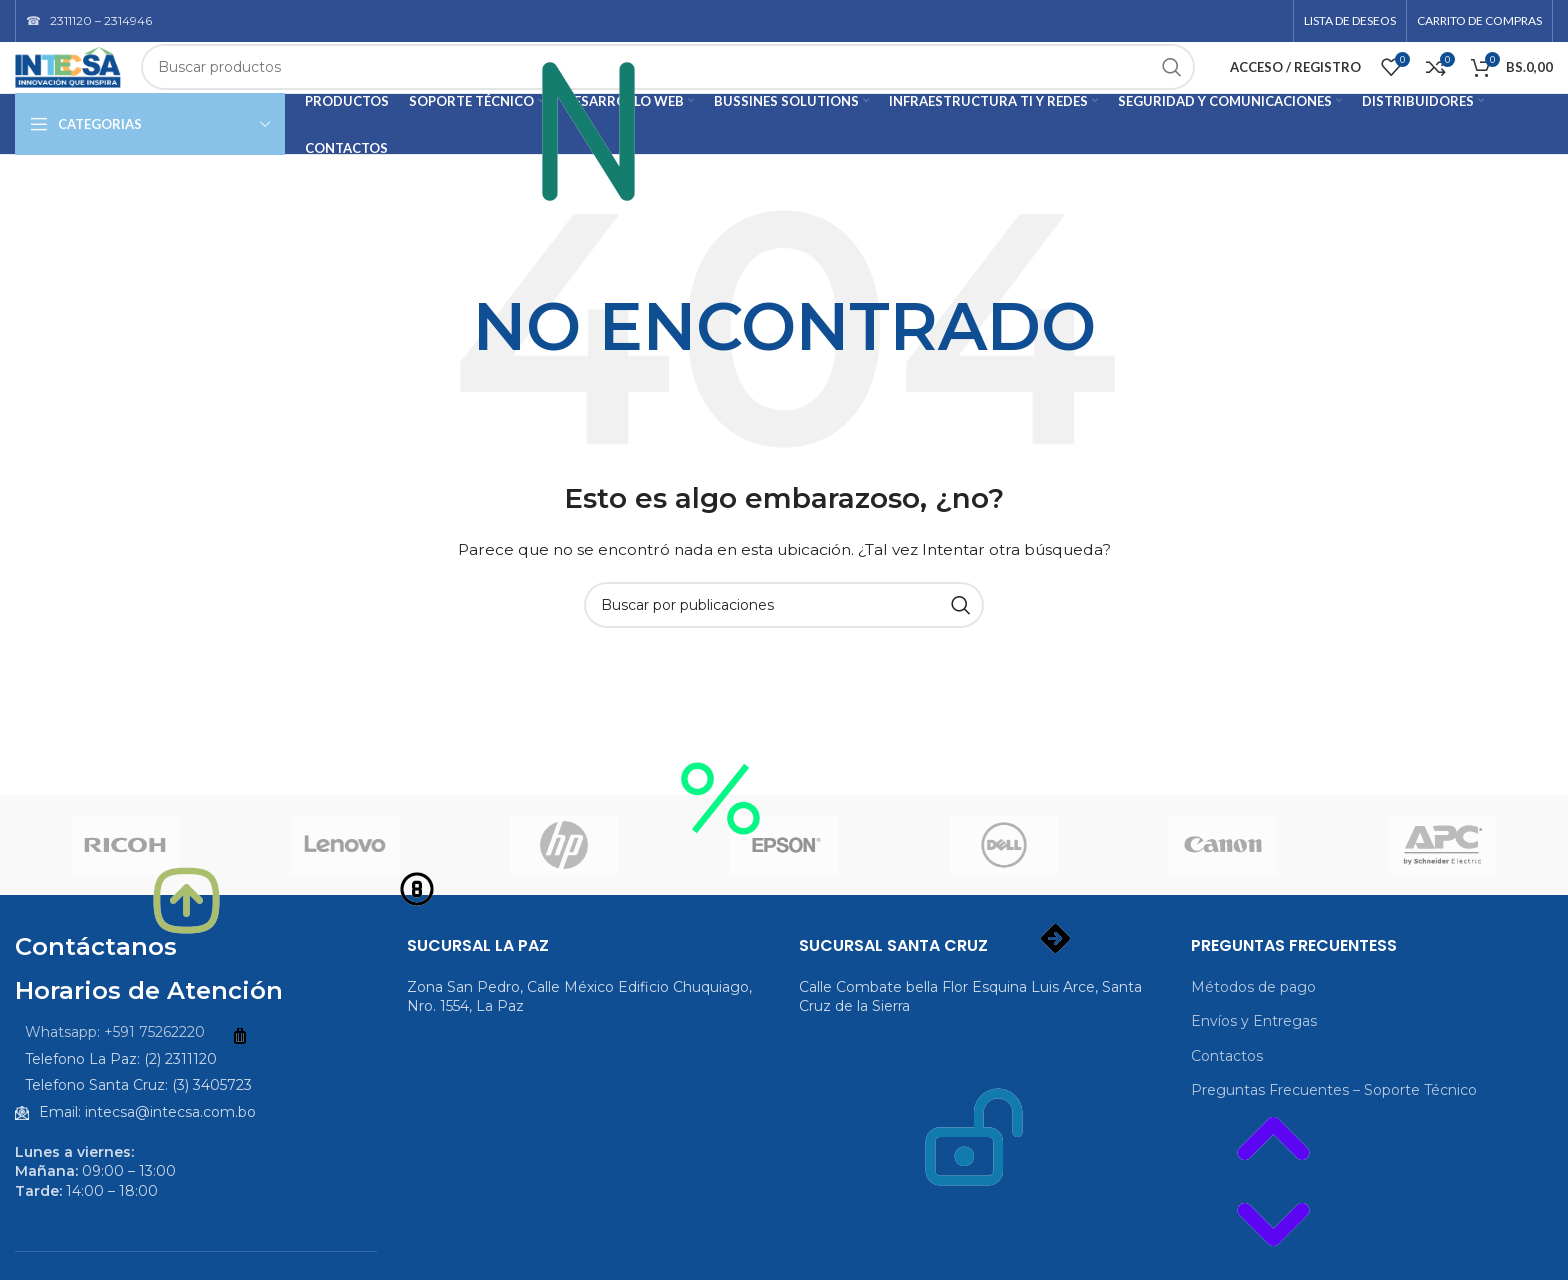 This screenshot has height=1280, width=1568. What do you see at coordinates (417, 889) in the screenshot?
I see `indicates step 8 in a multi-step process` at bounding box center [417, 889].